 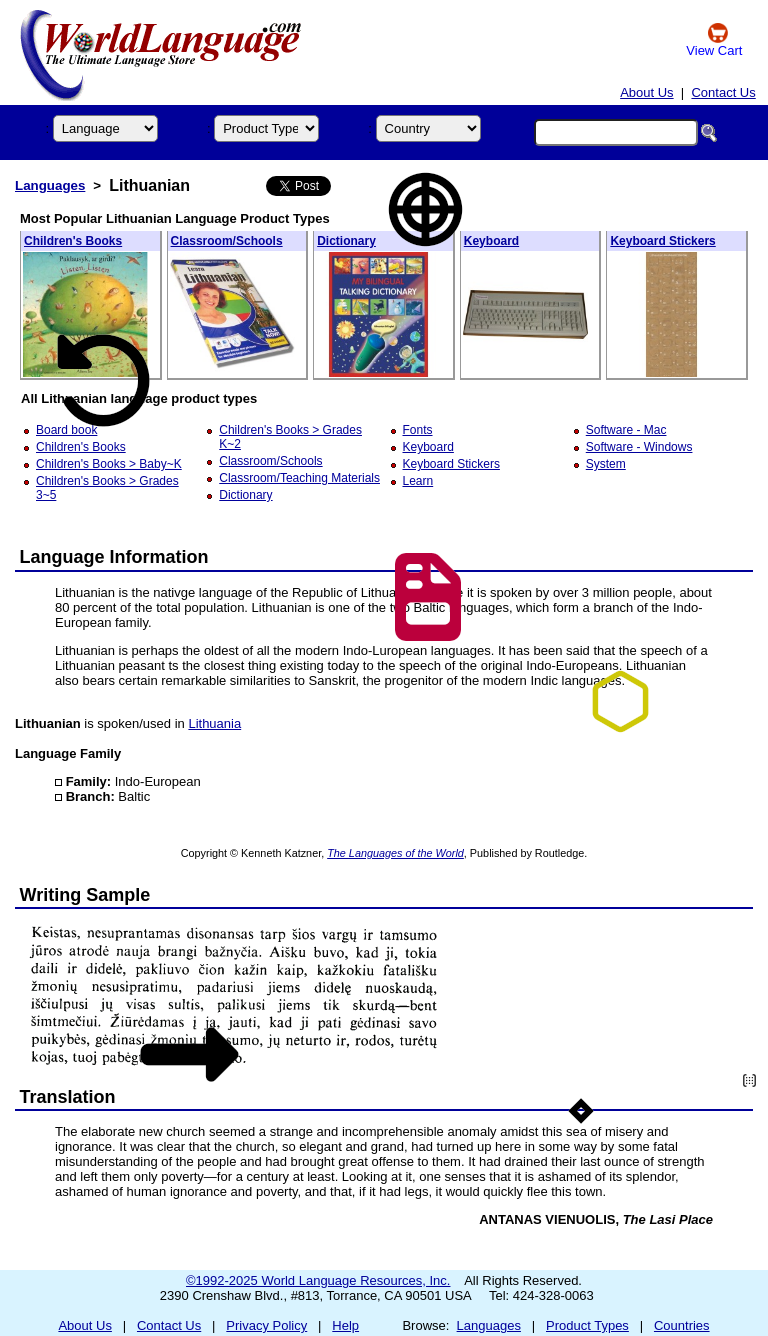 What do you see at coordinates (103, 380) in the screenshot?
I see `undo the last action` at bounding box center [103, 380].